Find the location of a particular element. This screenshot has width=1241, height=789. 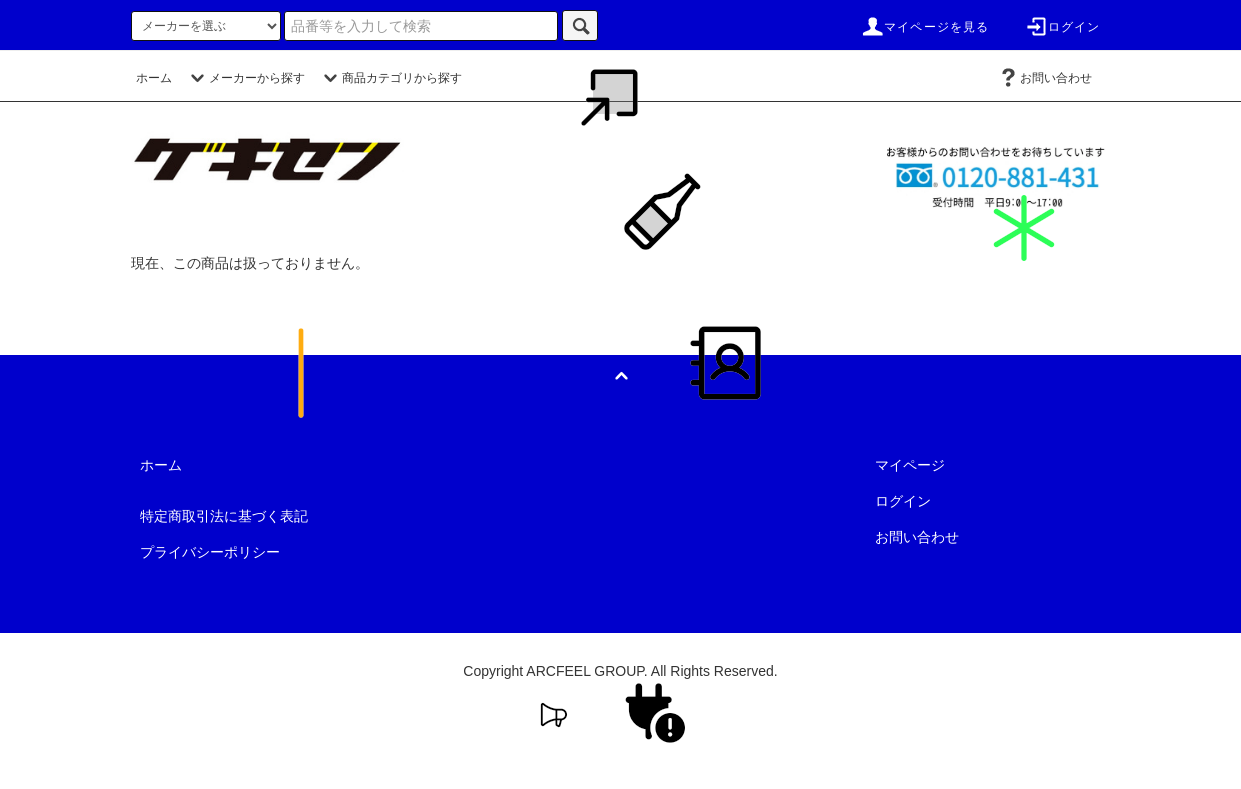

open your contacts list is located at coordinates (727, 363).